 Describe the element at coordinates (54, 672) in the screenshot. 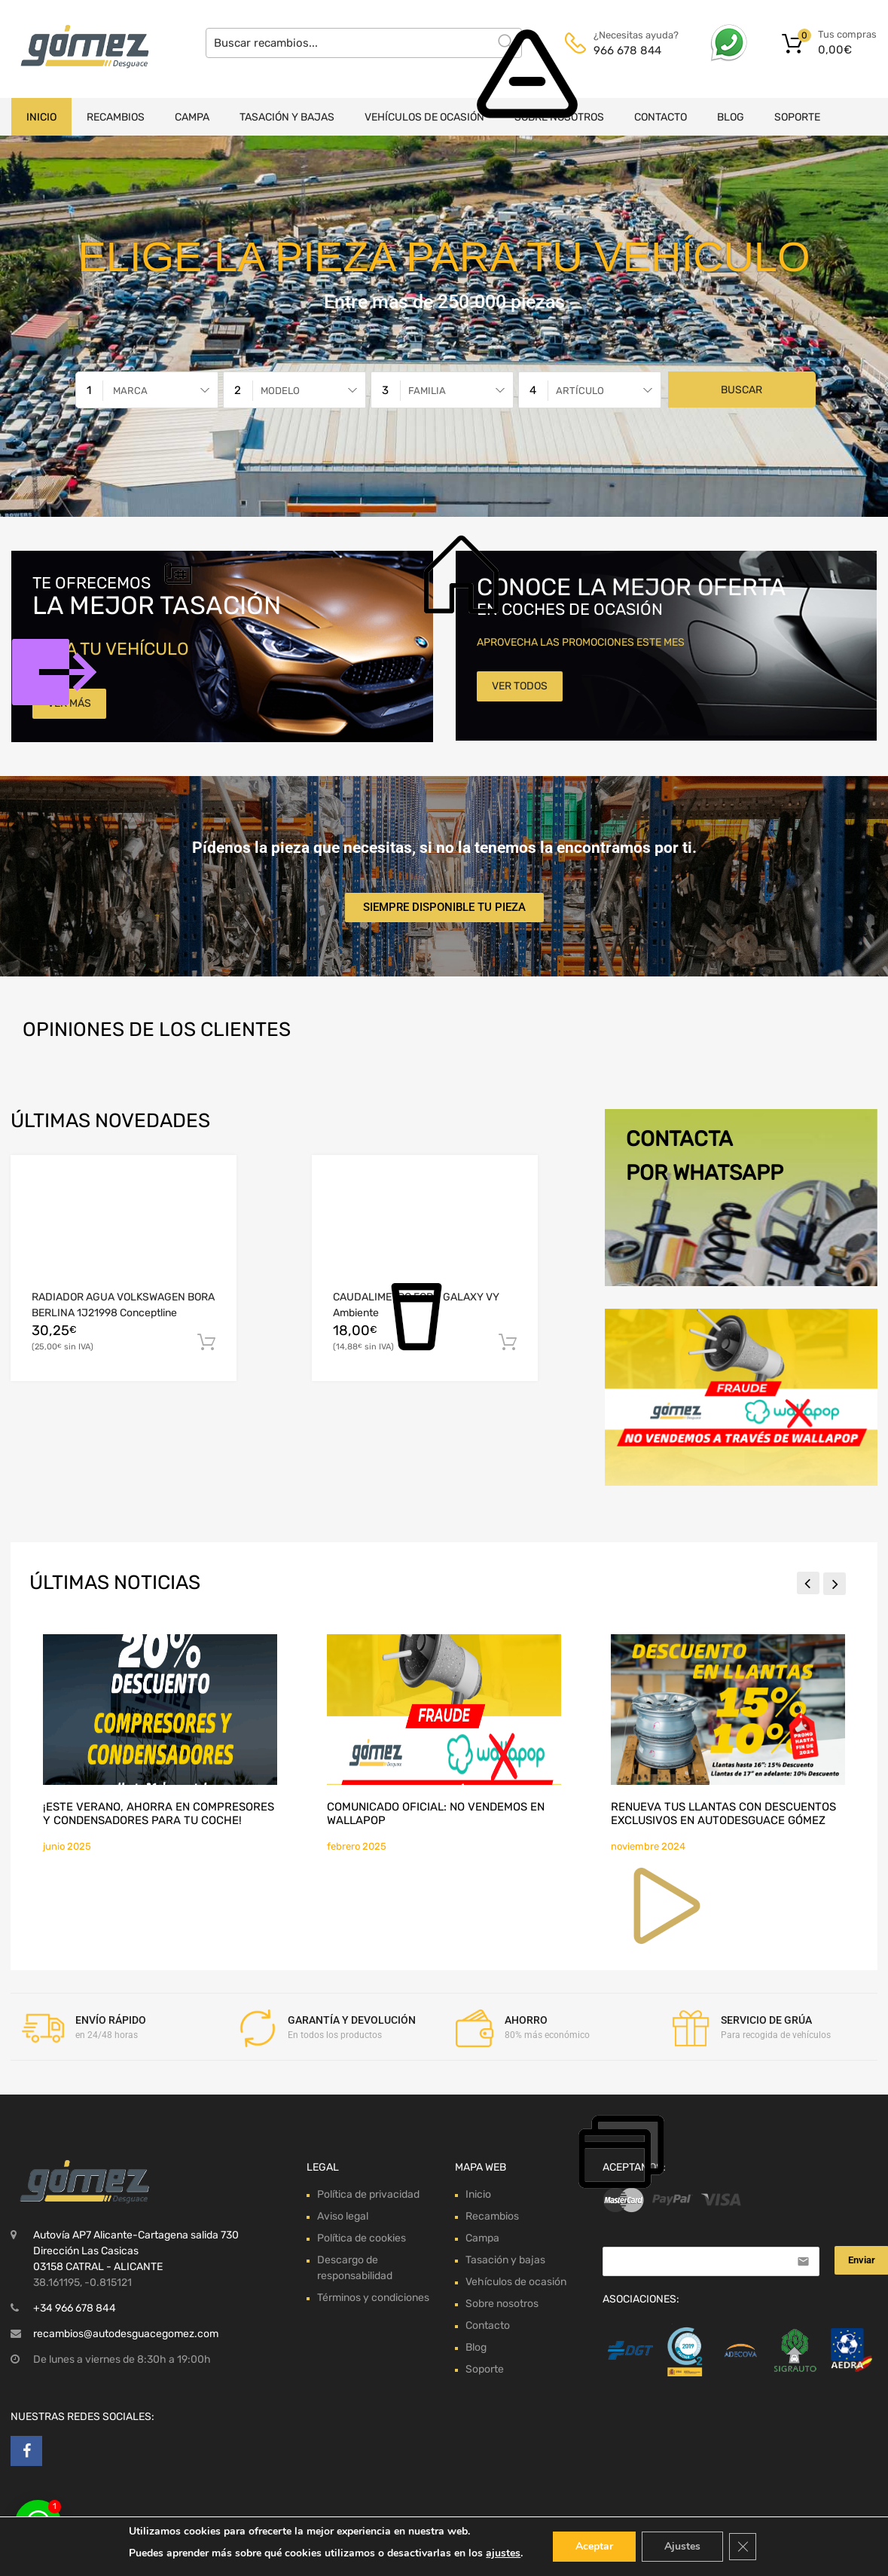

I see `log out of your account` at that location.